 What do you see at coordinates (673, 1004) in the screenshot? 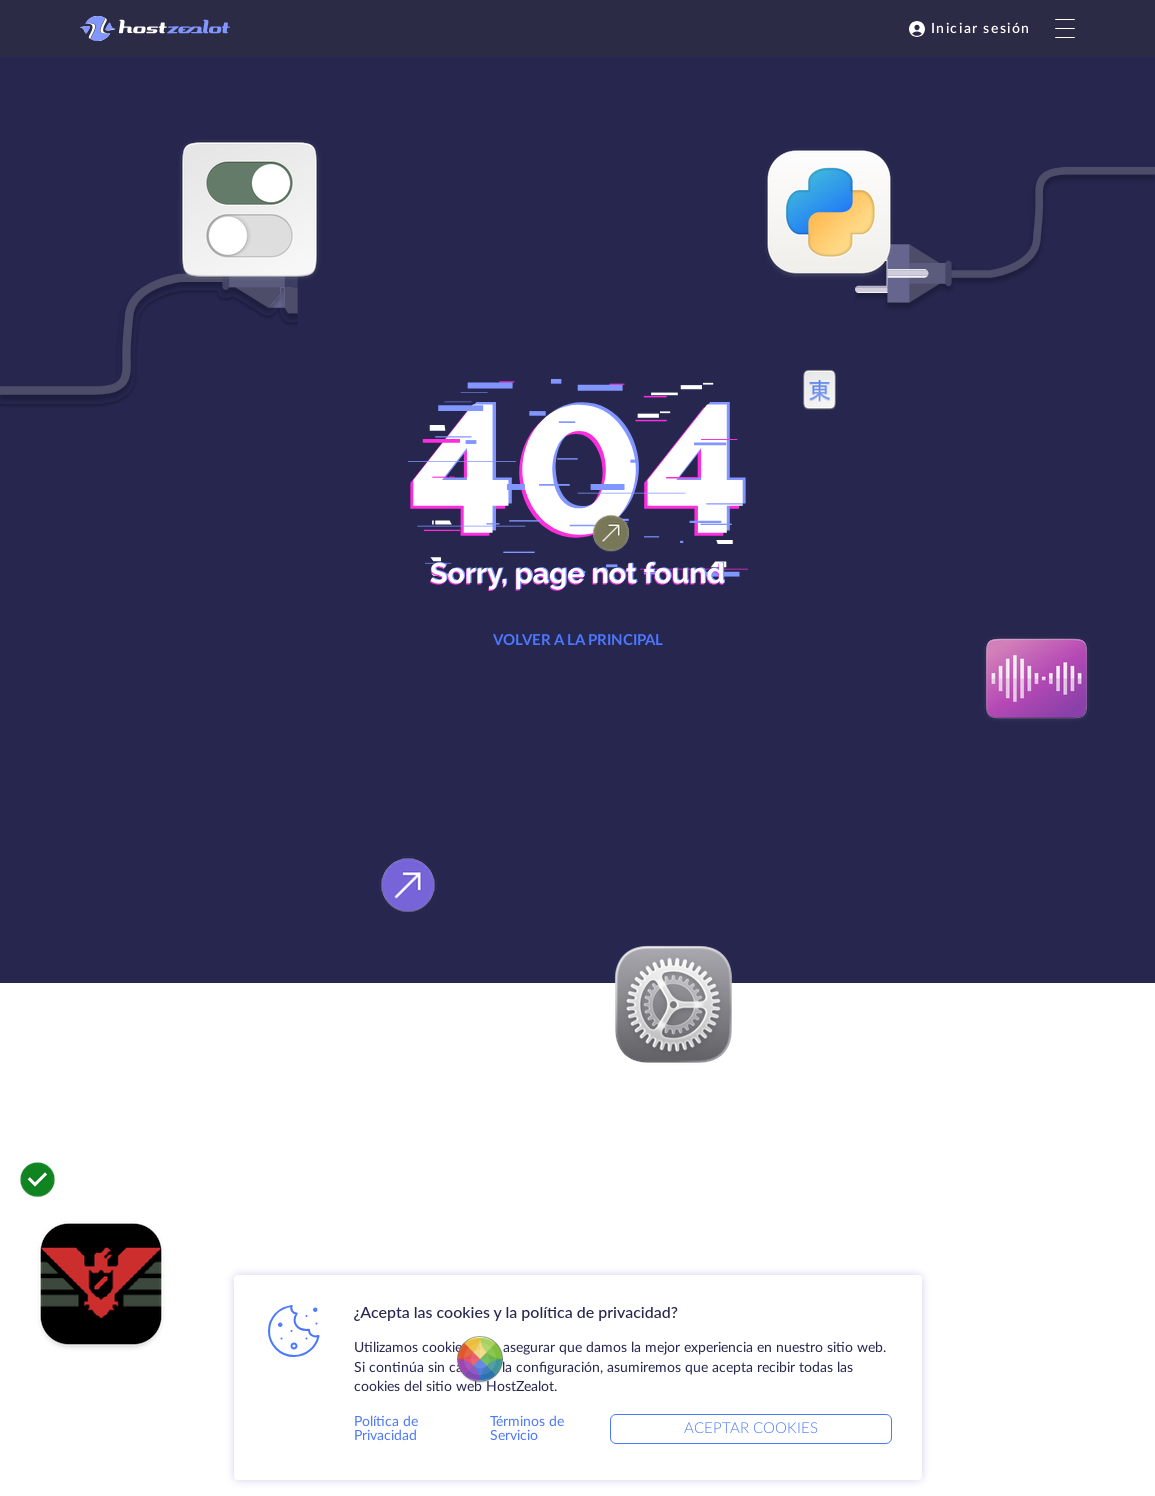
I see `open system preferences` at bounding box center [673, 1004].